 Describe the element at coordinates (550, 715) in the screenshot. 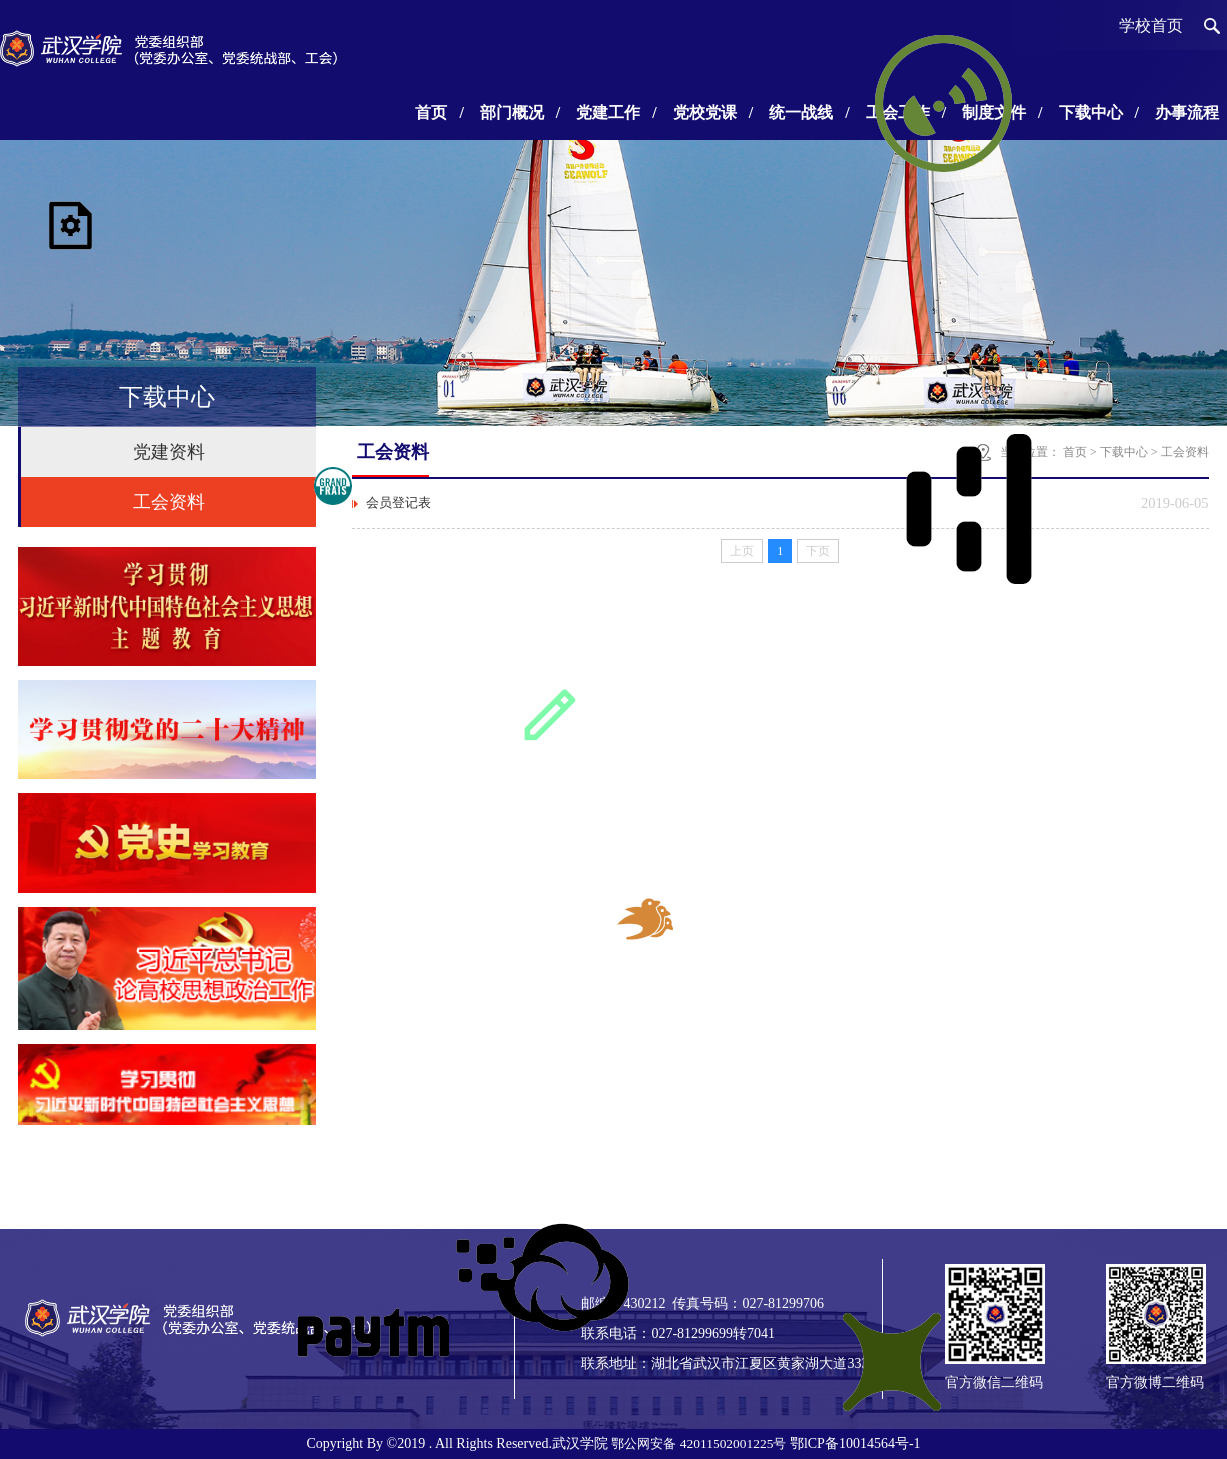

I see `edit content or text` at that location.